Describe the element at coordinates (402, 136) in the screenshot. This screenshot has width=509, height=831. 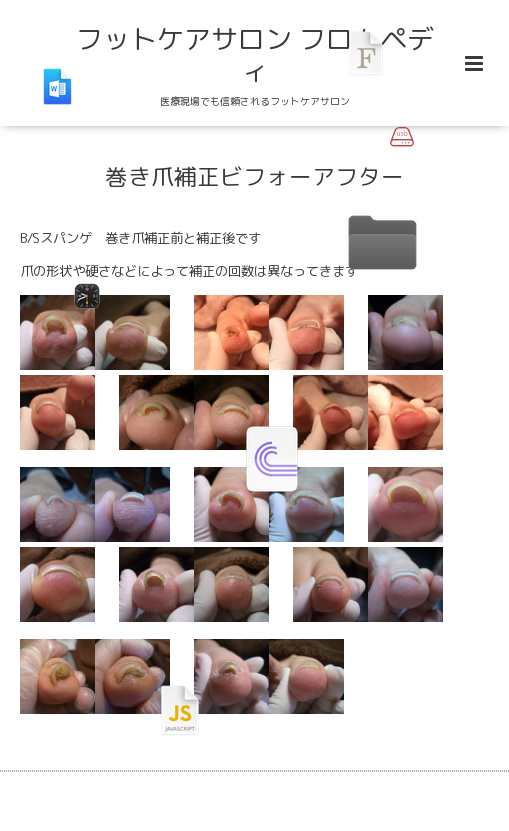
I see `external usb hard drive connected` at that location.